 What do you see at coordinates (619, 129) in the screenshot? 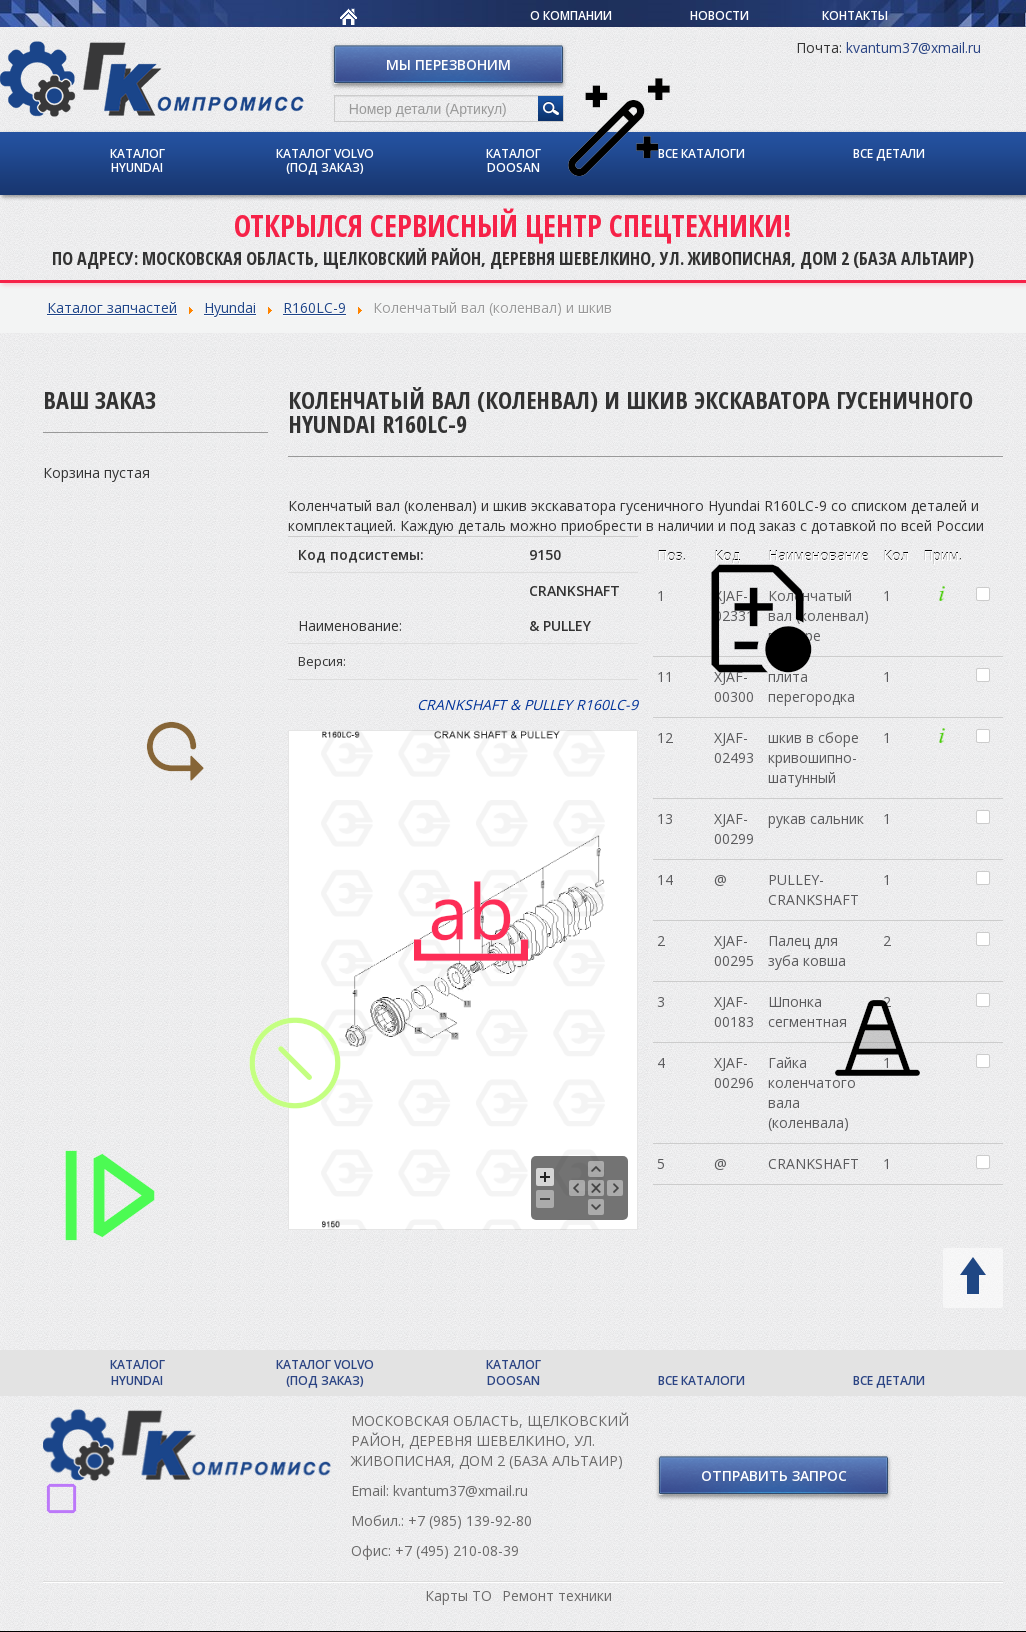
I see `apply automatic formatting or enhancements` at bounding box center [619, 129].